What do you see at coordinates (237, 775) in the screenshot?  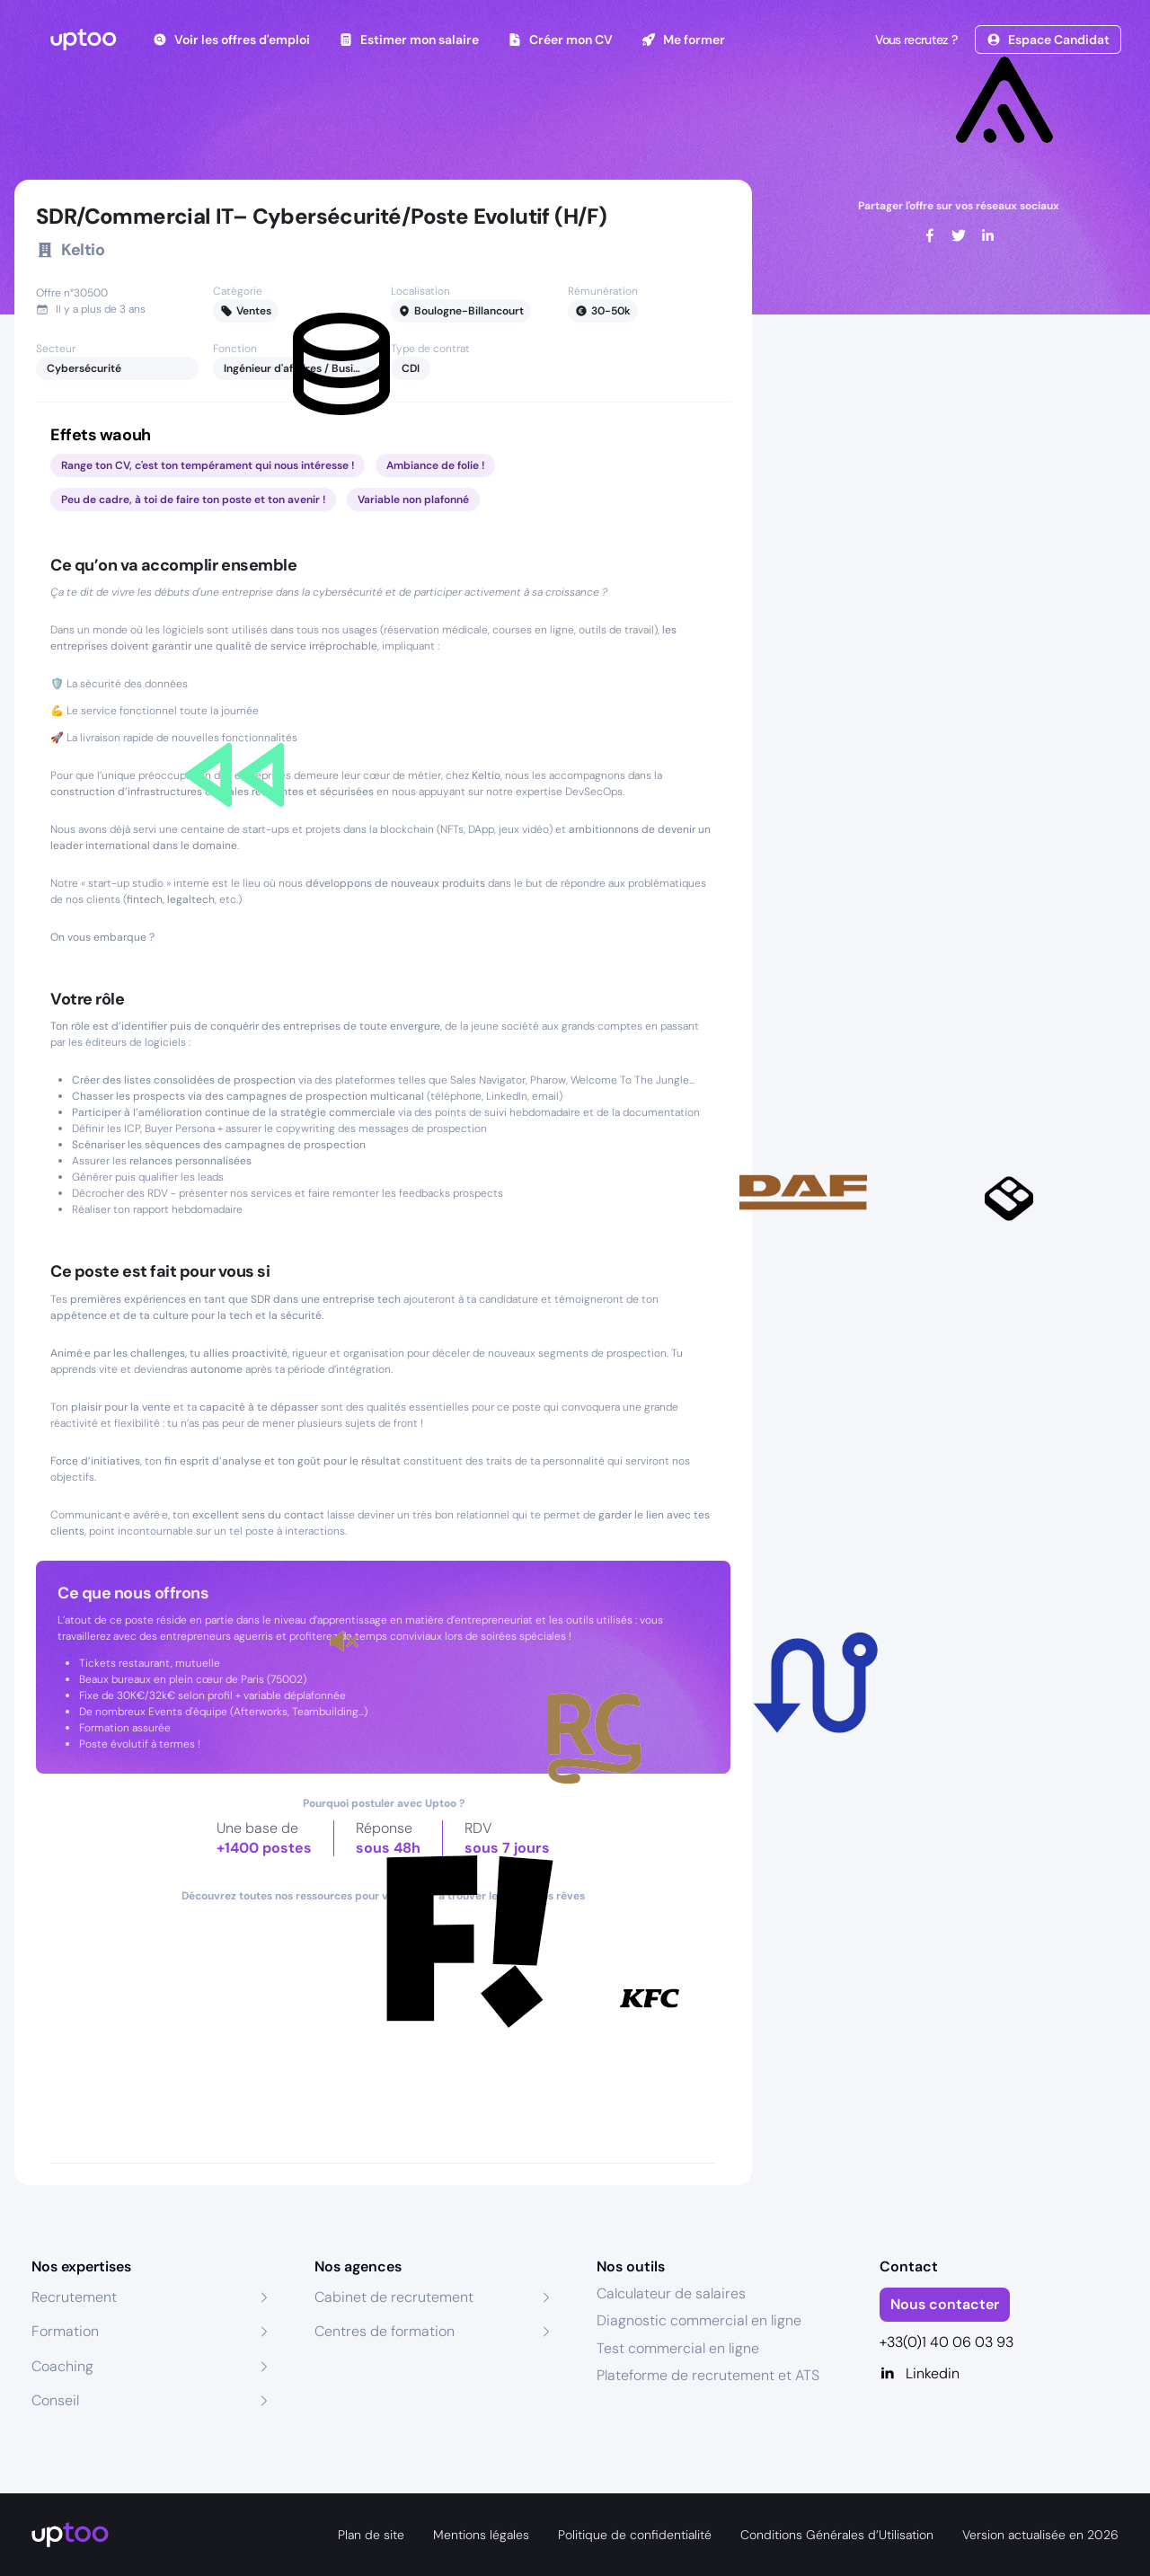 I see `rewind or skip backward in media playback` at bounding box center [237, 775].